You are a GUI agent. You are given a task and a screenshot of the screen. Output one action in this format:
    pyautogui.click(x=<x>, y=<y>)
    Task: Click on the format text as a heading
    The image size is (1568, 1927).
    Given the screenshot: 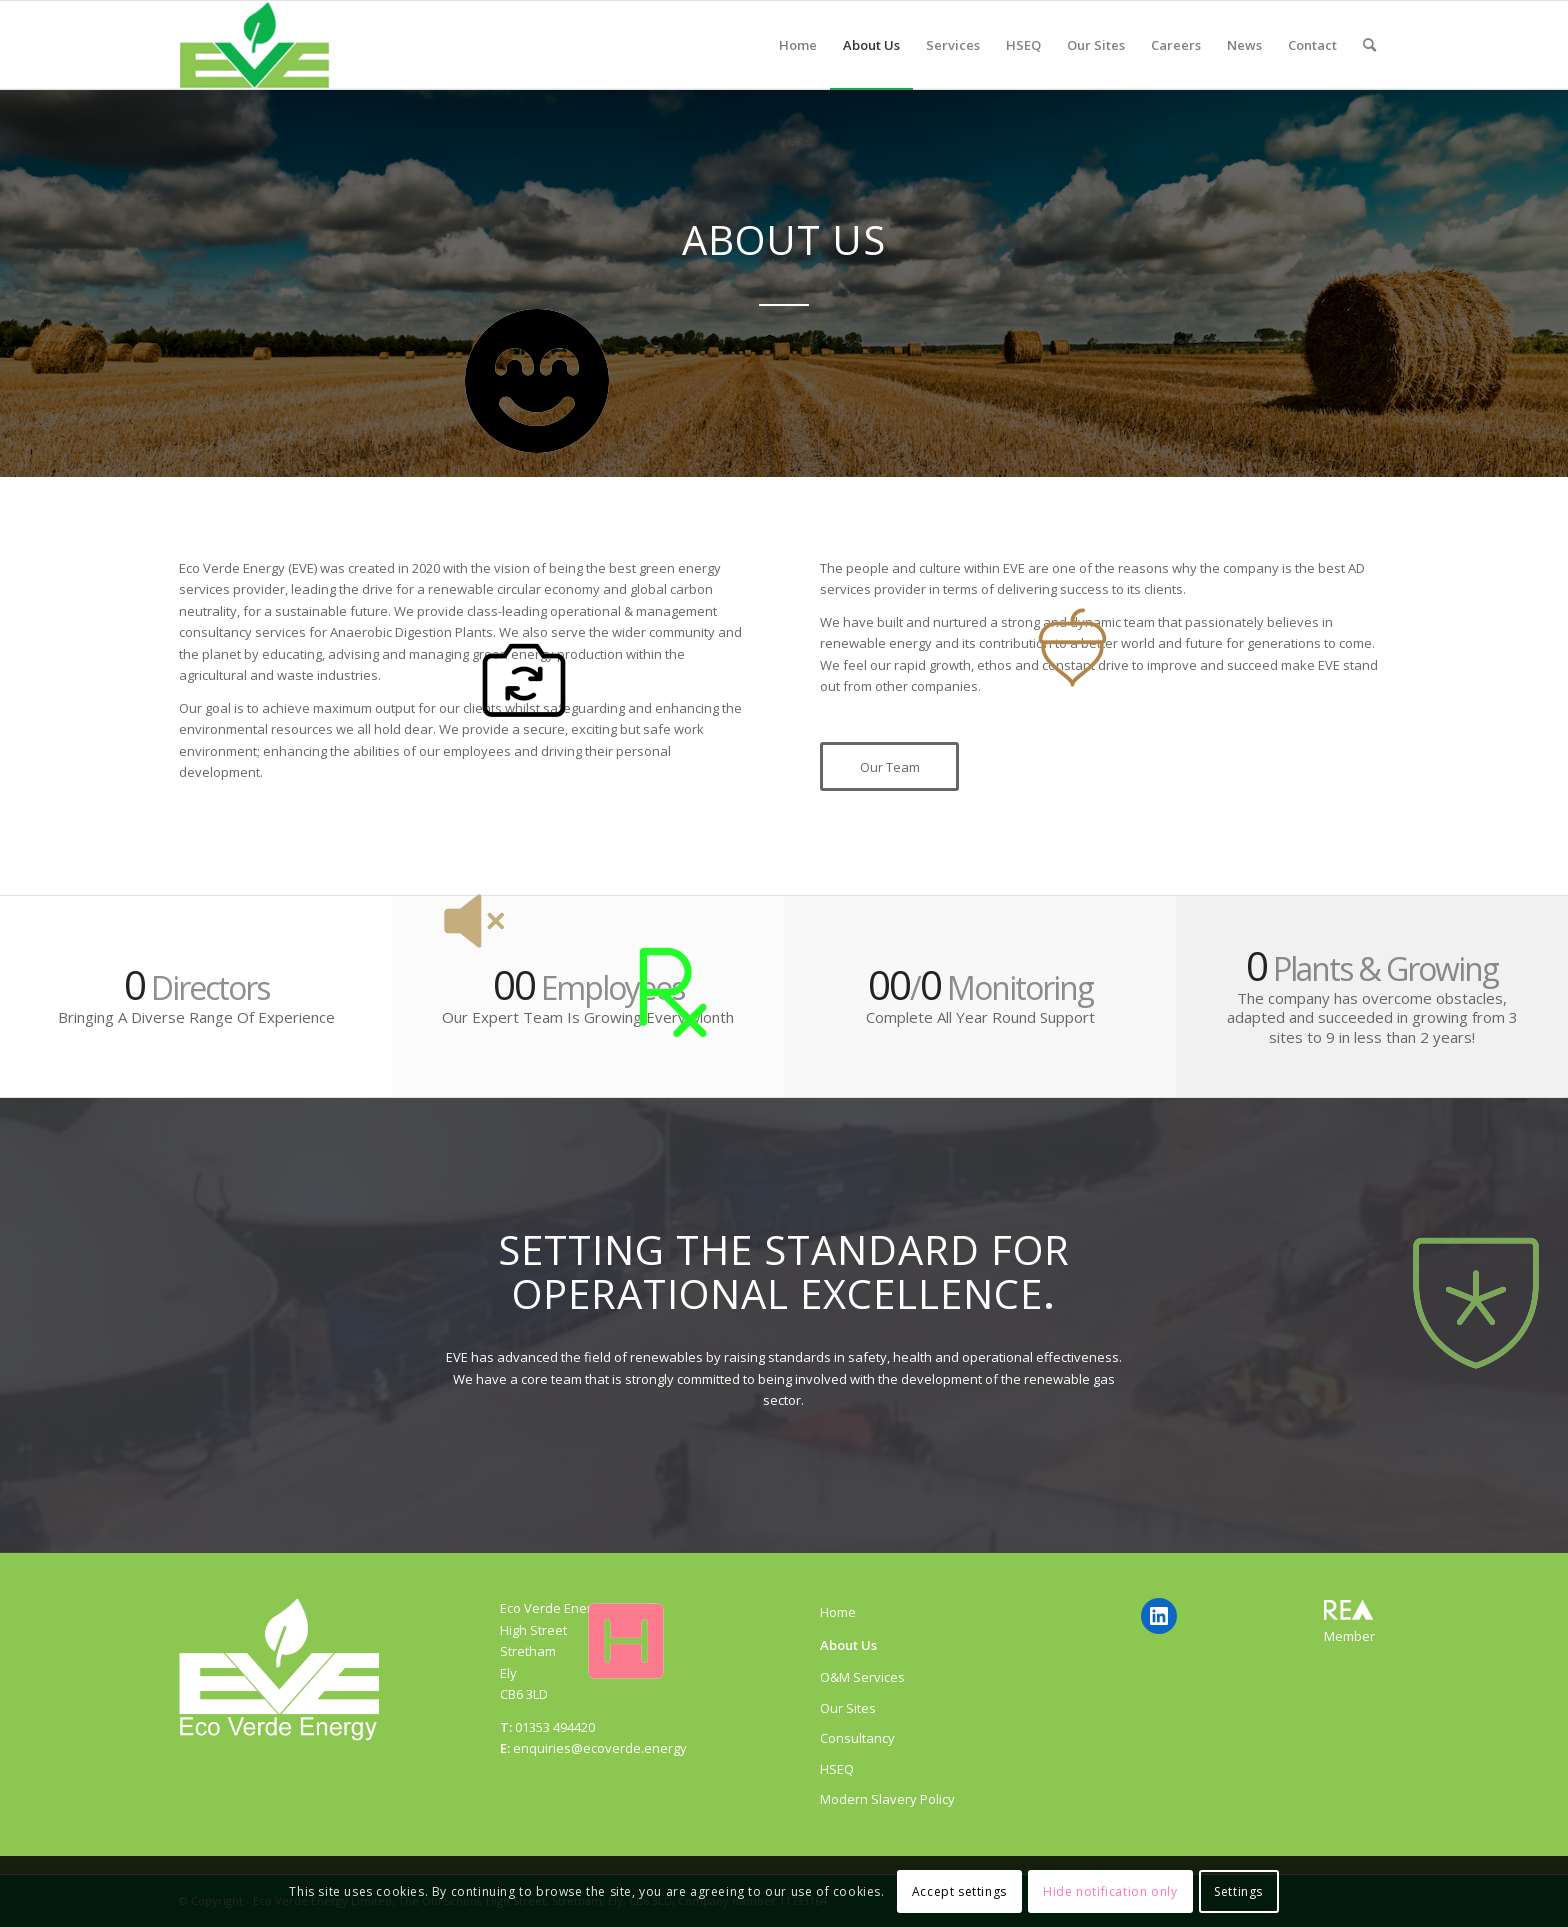 What is the action you would take?
    pyautogui.click(x=626, y=1641)
    